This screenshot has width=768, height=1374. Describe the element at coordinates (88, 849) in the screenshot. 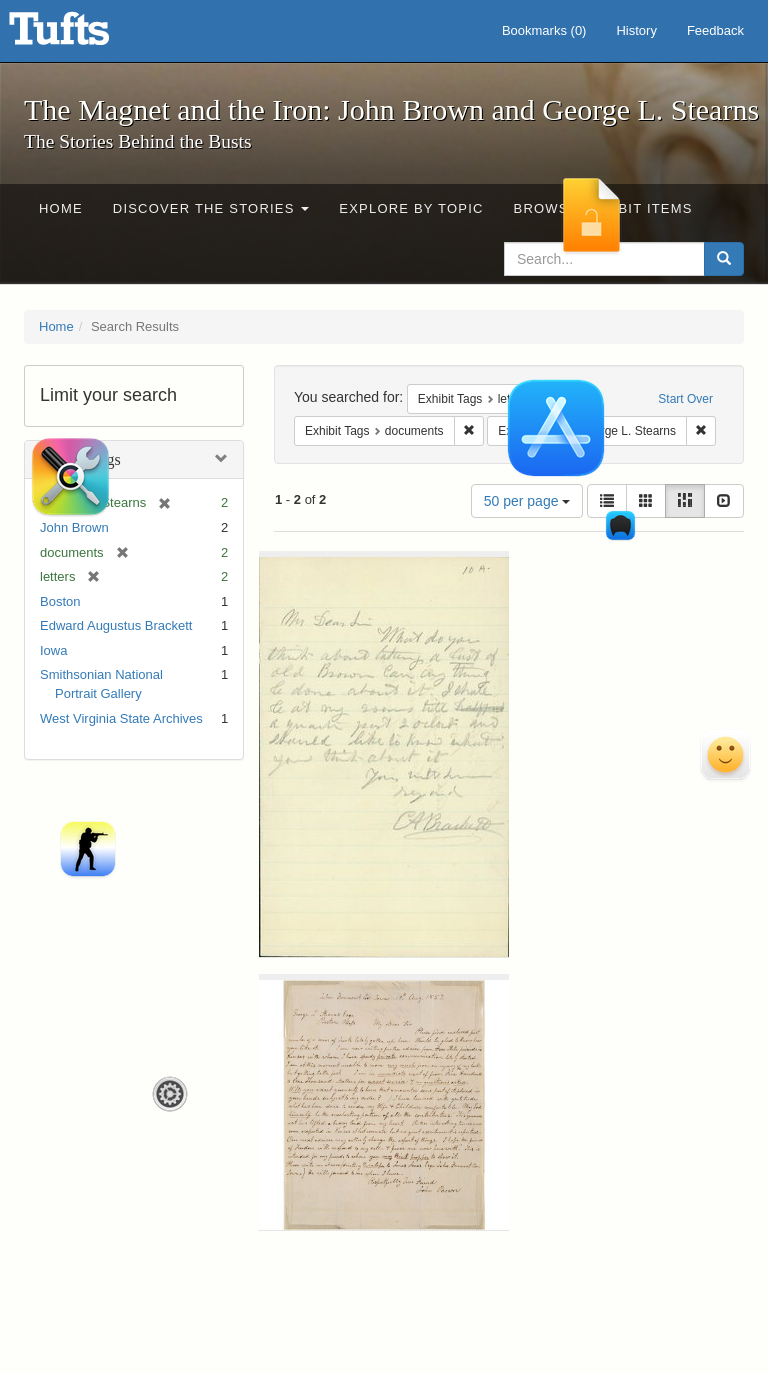

I see `launch counter-strike` at that location.